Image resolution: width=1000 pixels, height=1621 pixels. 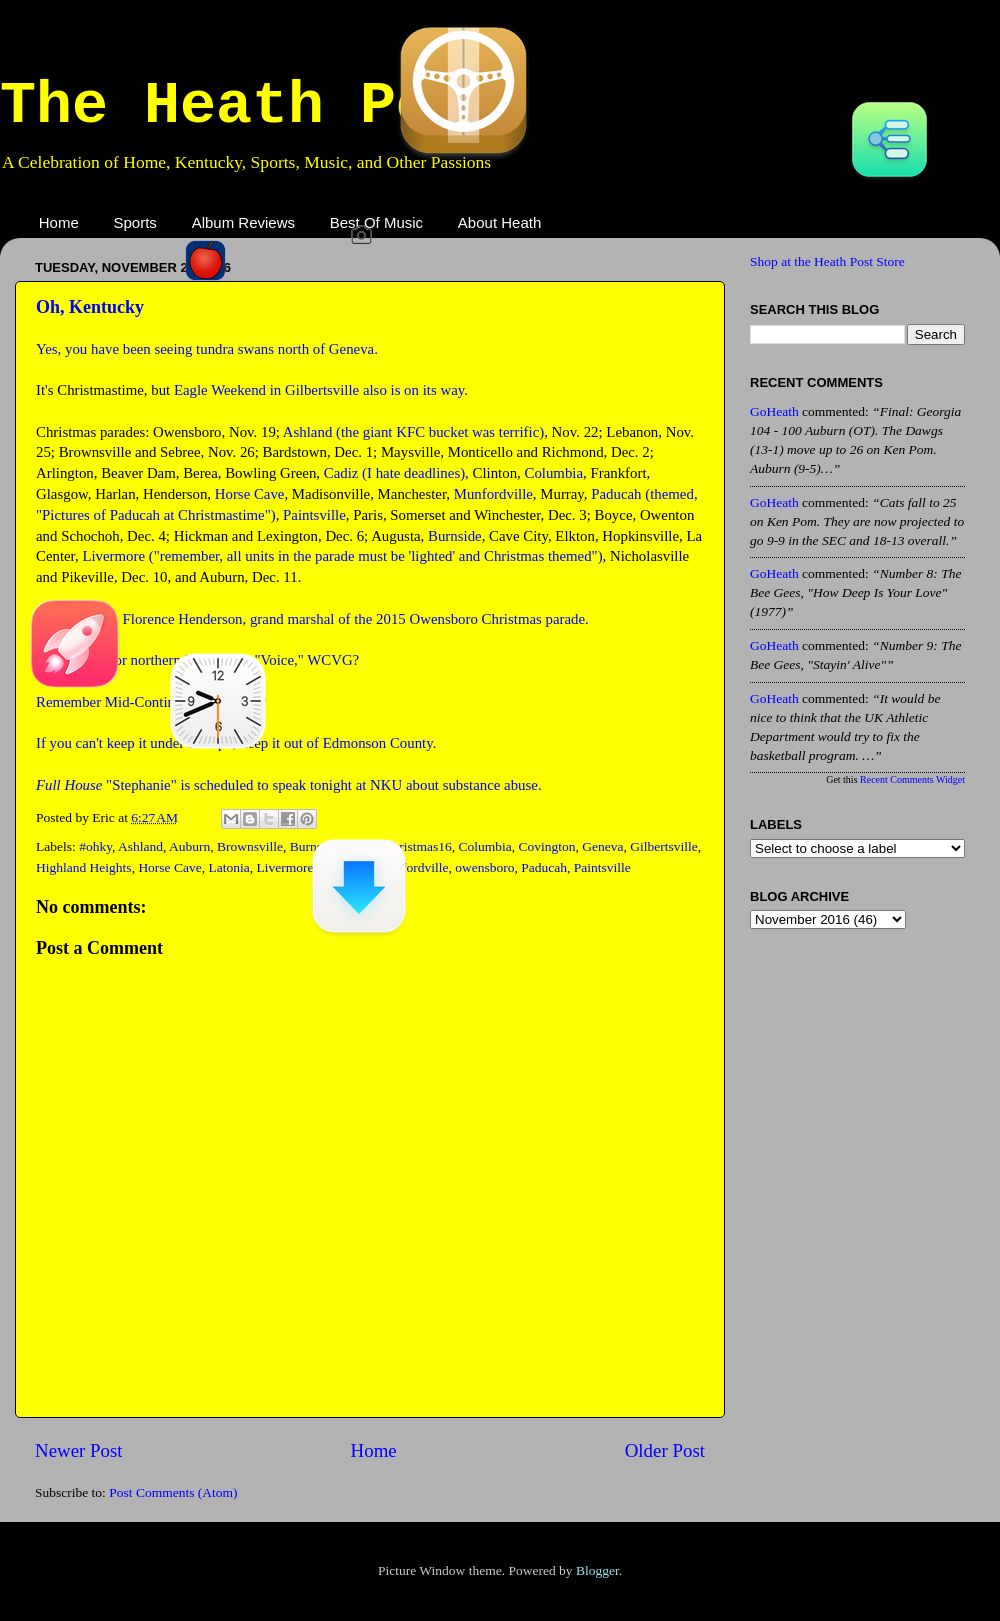 What do you see at coordinates (463, 90) in the screenshot?
I see `open boxflat racing wheel configuration app` at bounding box center [463, 90].